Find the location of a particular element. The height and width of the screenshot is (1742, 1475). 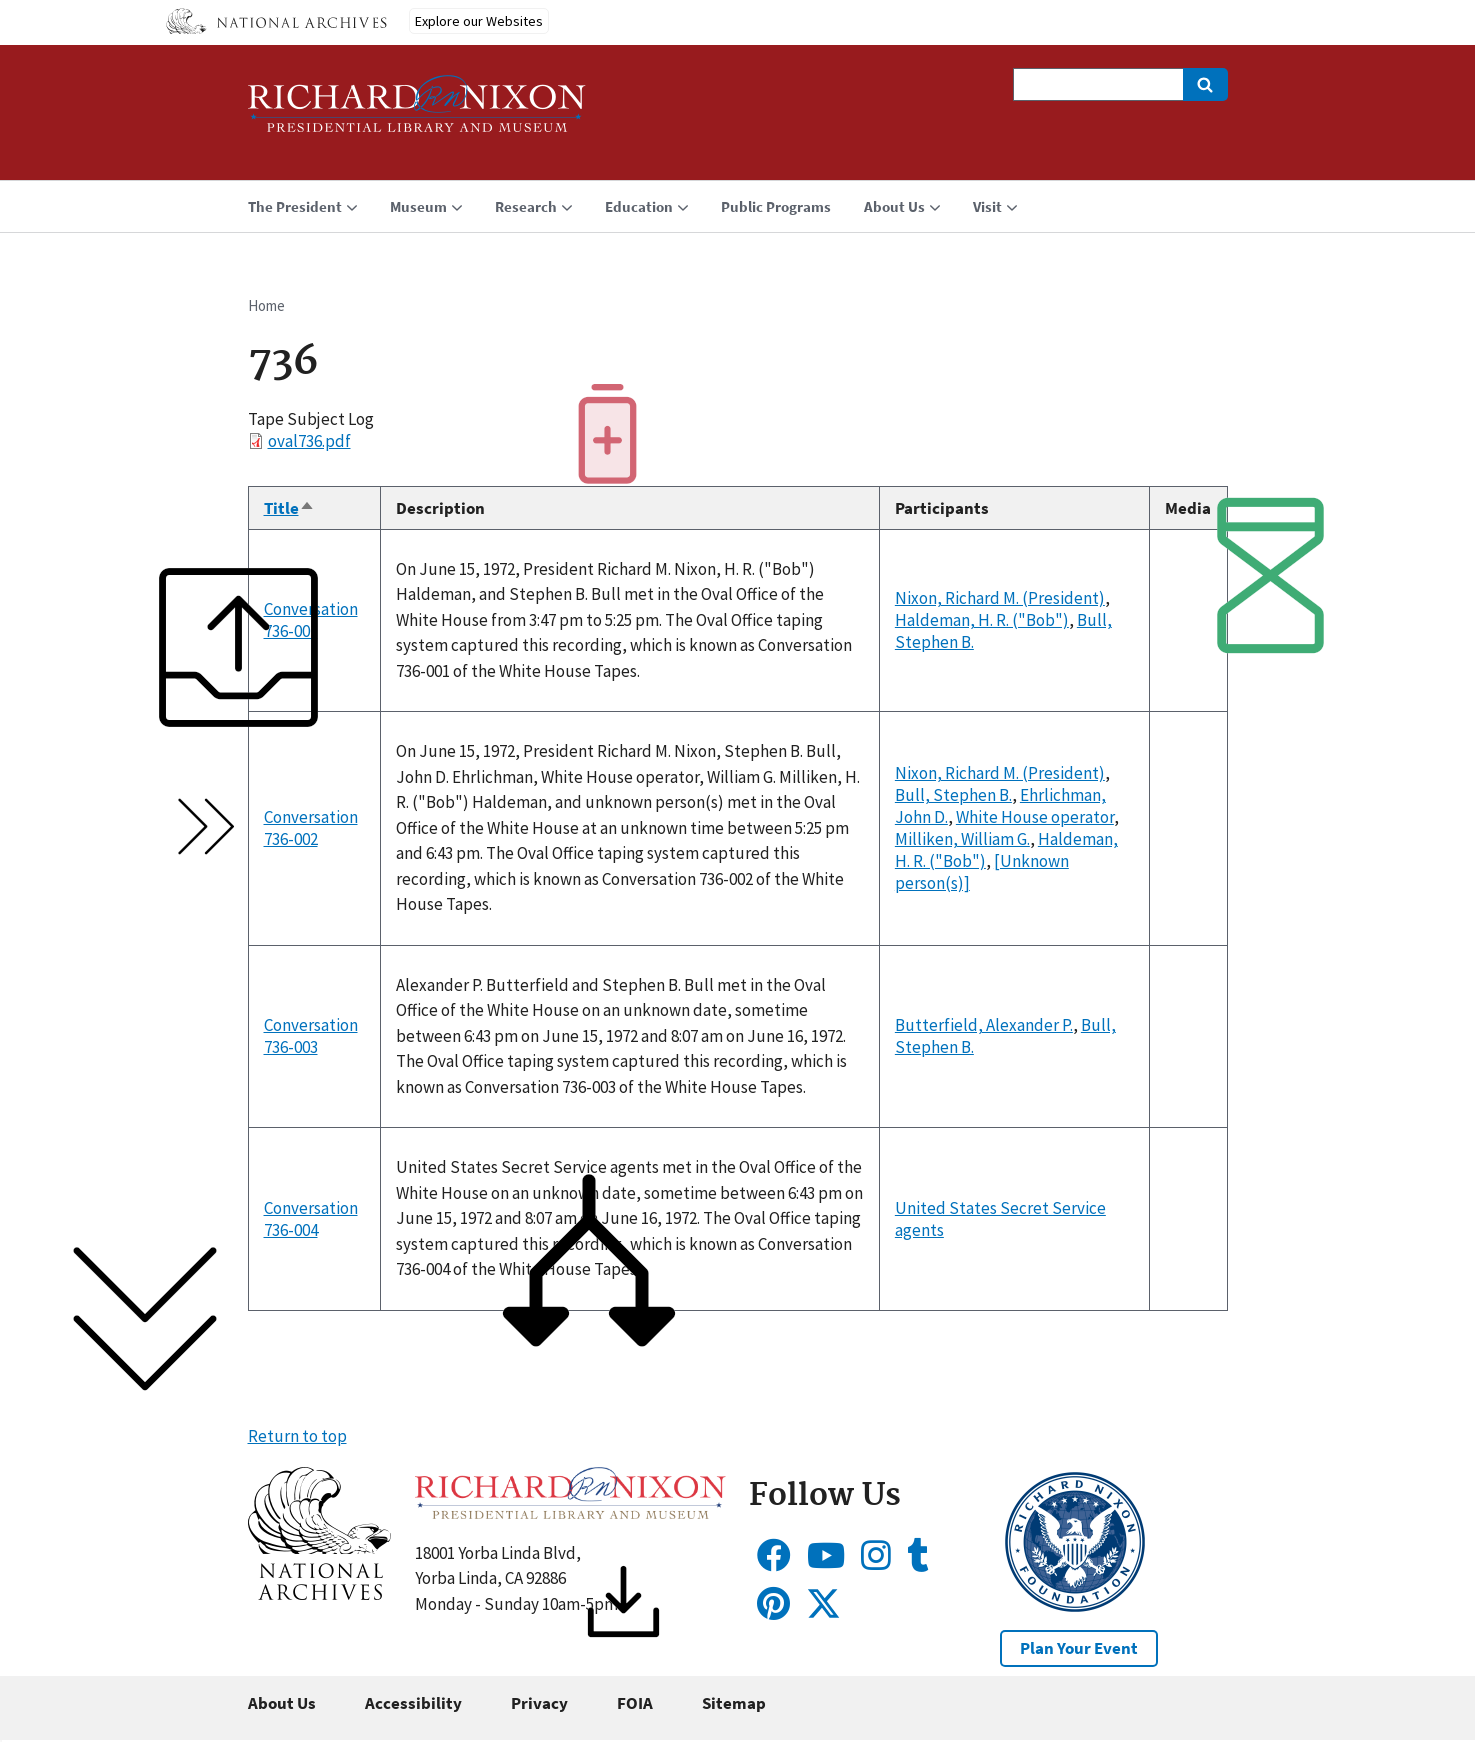

add or enable battery saver mode is located at coordinates (607, 435).